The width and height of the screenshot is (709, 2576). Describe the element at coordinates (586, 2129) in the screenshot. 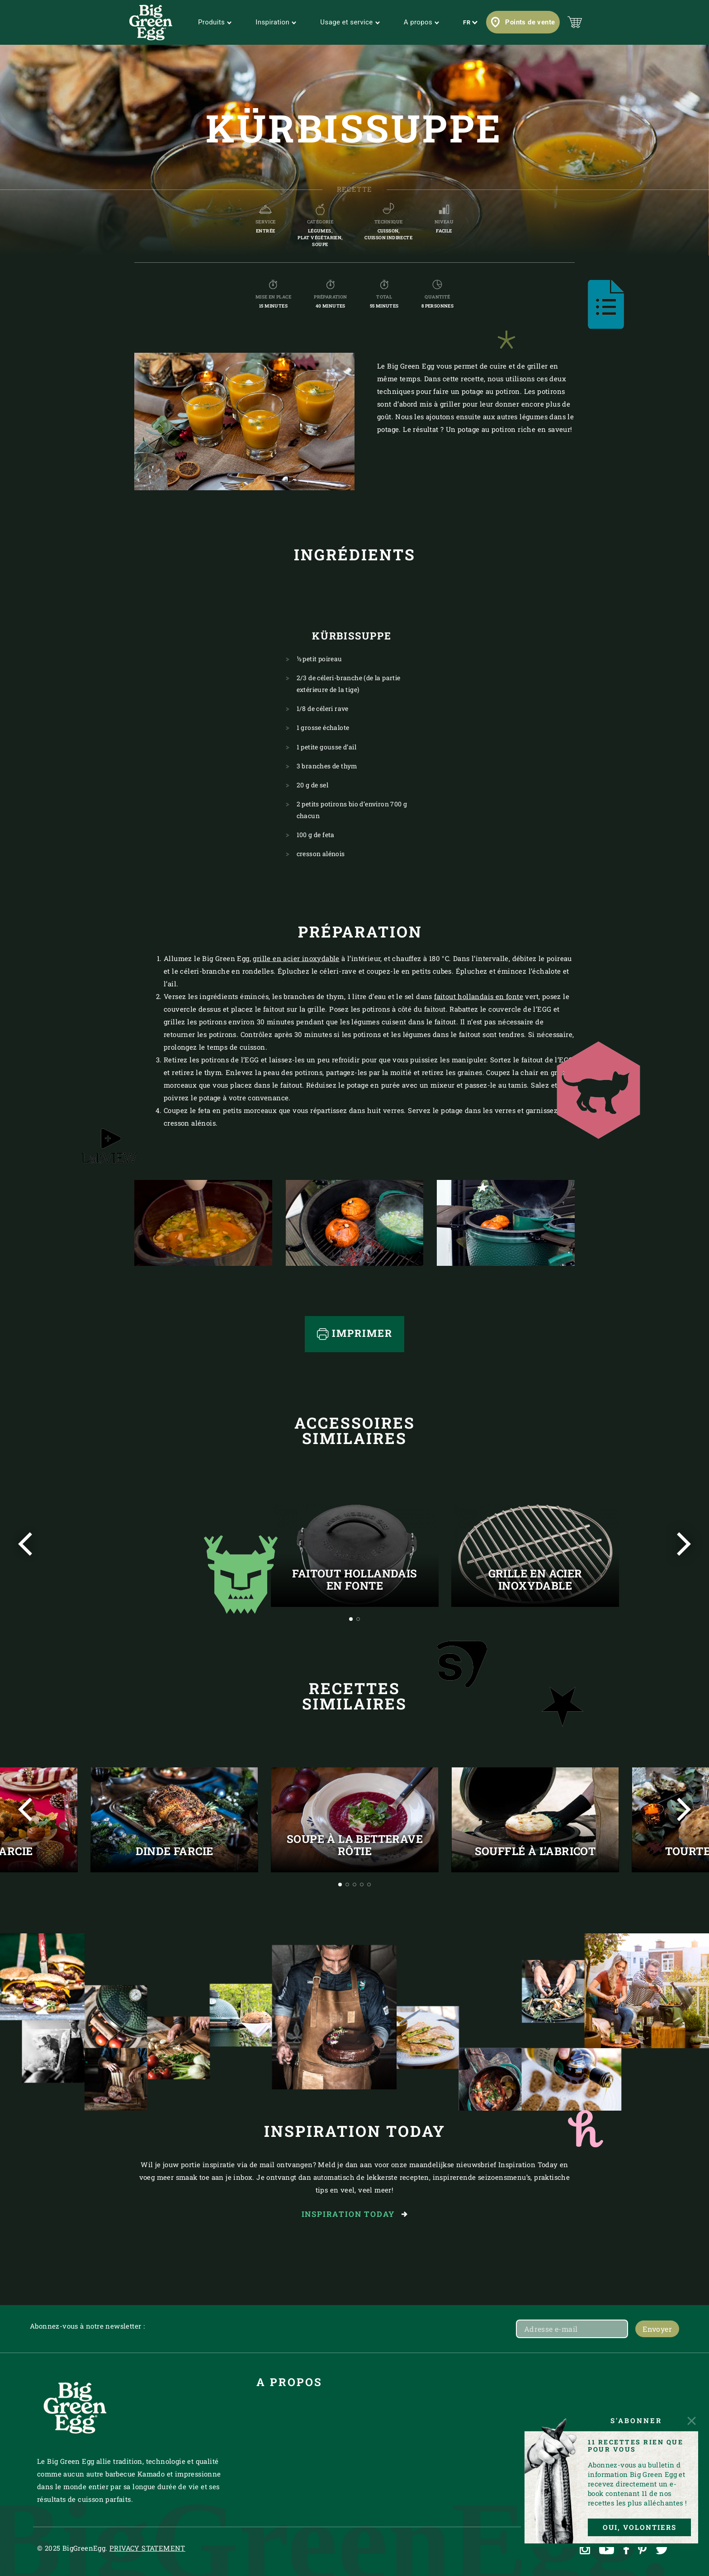

I see `open the Honey browser extension` at that location.